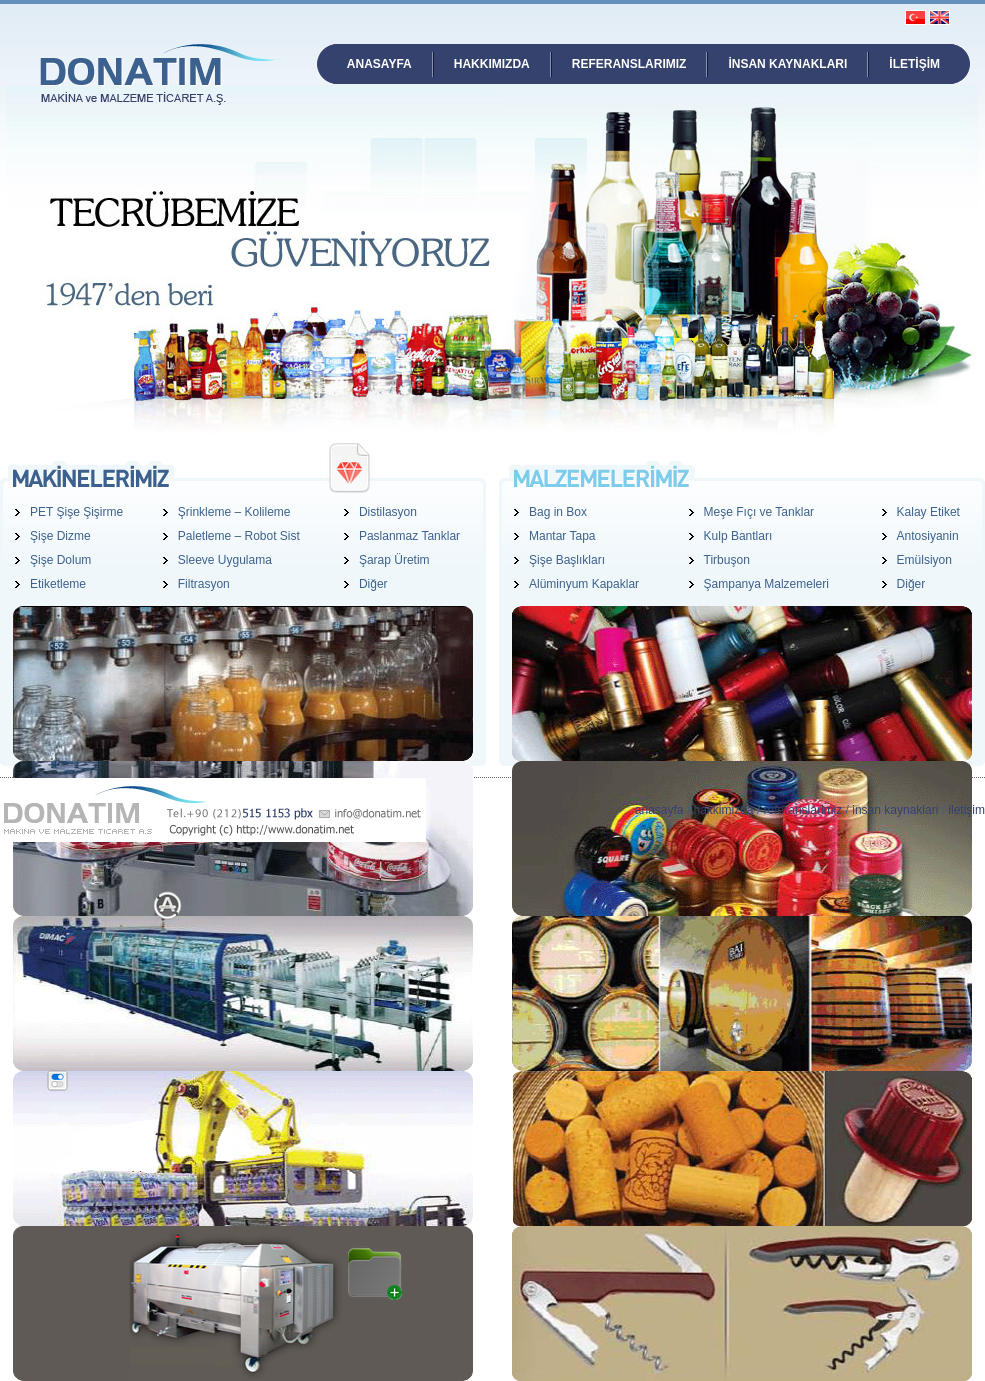  What do you see at coordinates (167, 905) in the screenshot?
I see `open the software updater application` at bounding box center [167, 905].